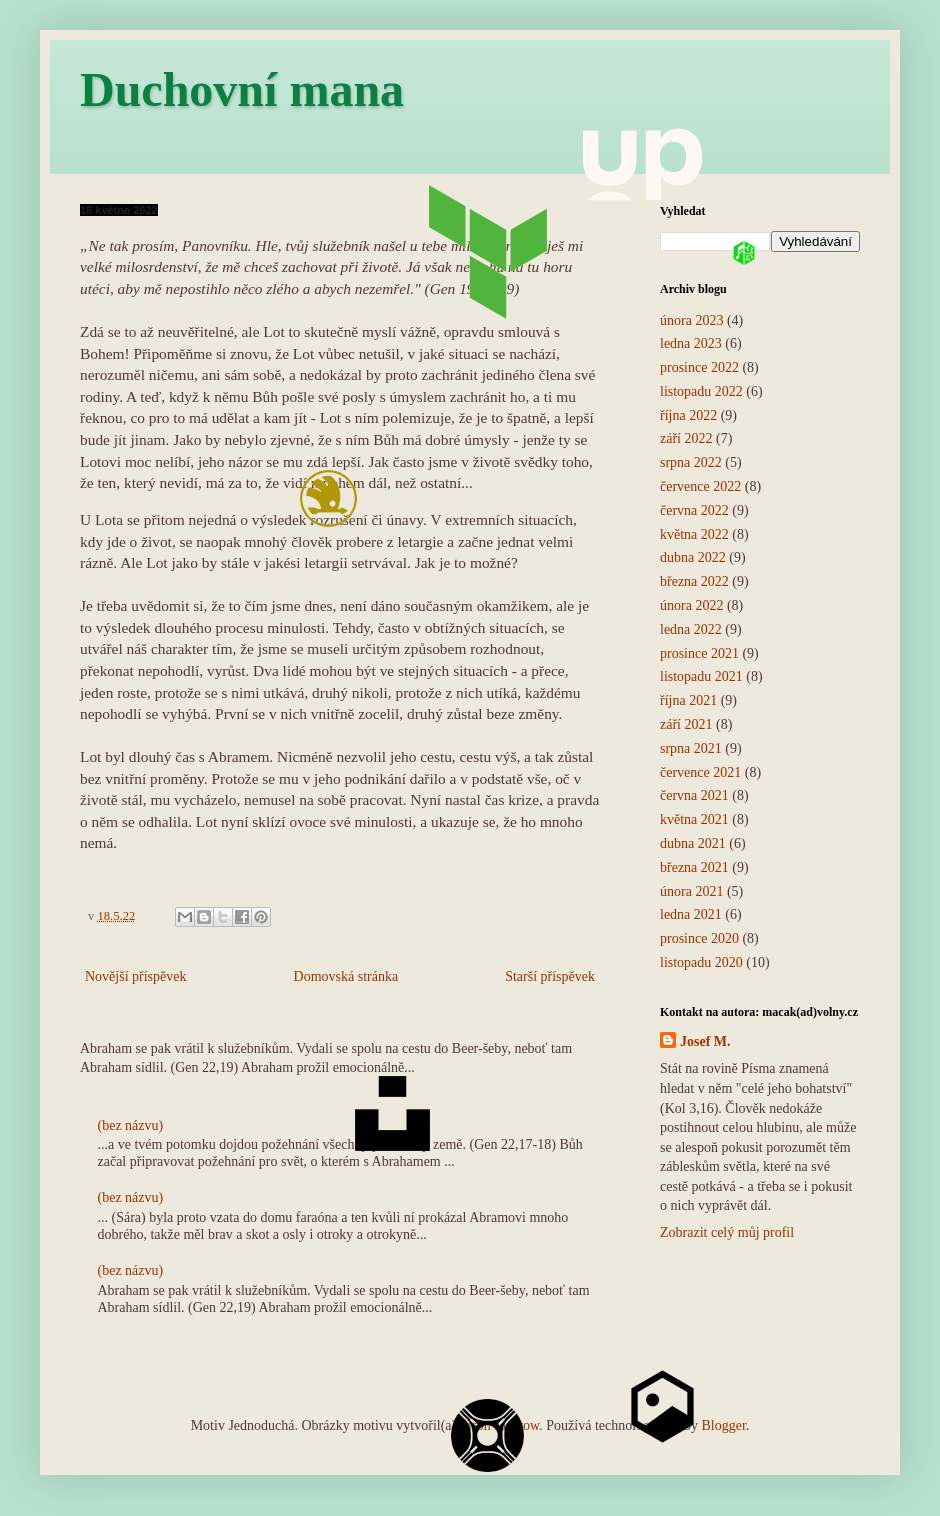 This screenshot has height=1516, width=940. What do you see at coordinates (662, 1406) in the screenshot?
I see `view NFT collection or digital assets` at bounding box center [662, 1406].